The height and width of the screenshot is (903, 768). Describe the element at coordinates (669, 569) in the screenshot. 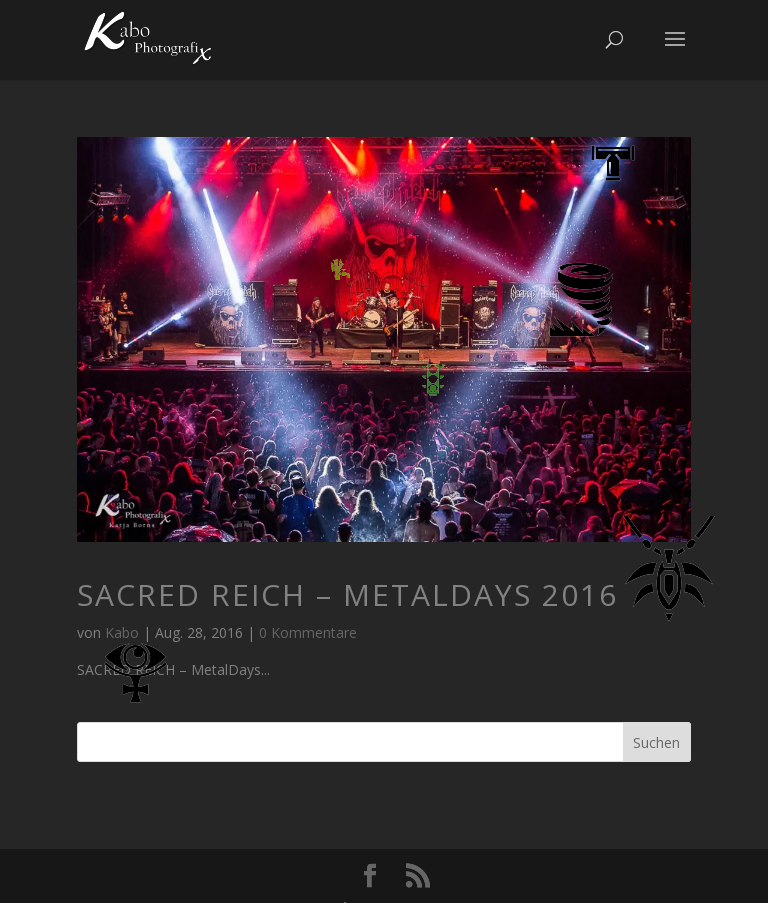

I see `equip a tribal accessory or amulet` at that location.